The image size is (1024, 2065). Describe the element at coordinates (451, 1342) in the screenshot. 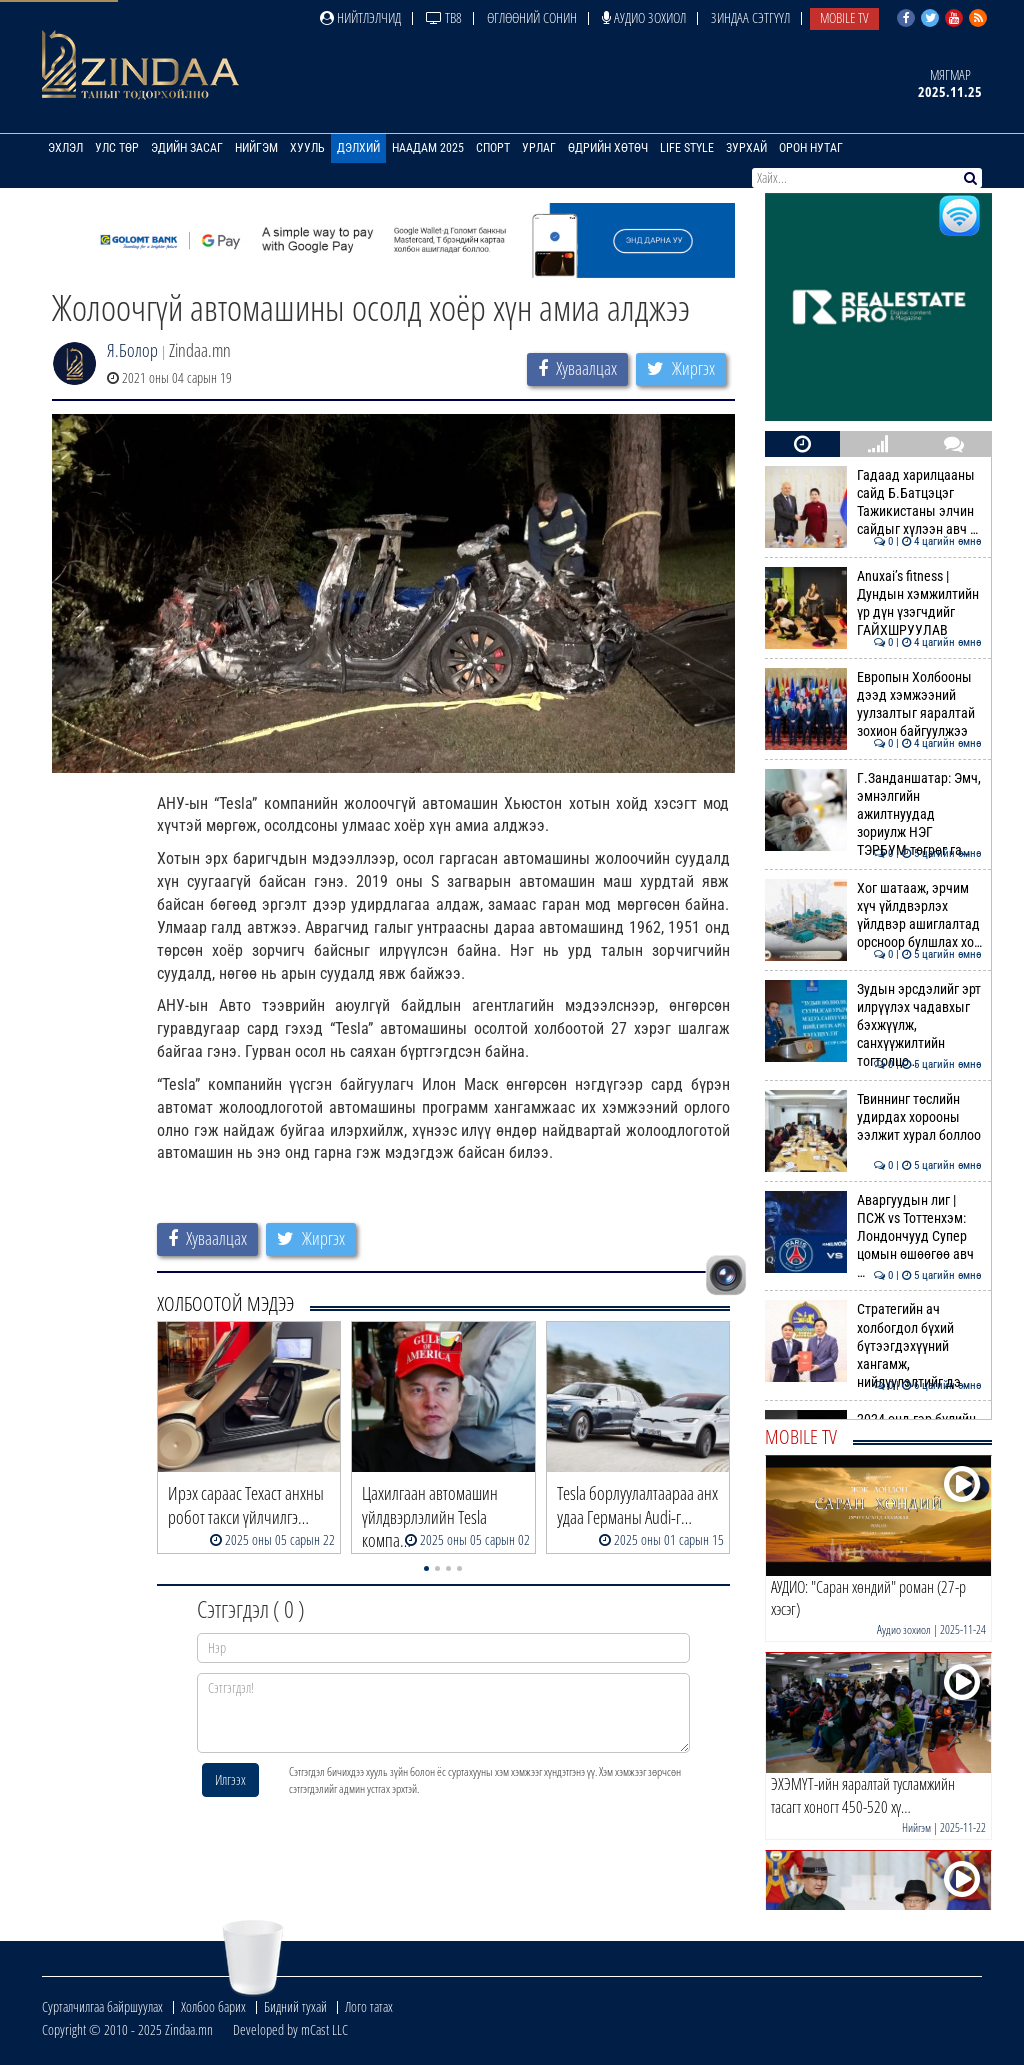

I see `open winetricks application` at that location.